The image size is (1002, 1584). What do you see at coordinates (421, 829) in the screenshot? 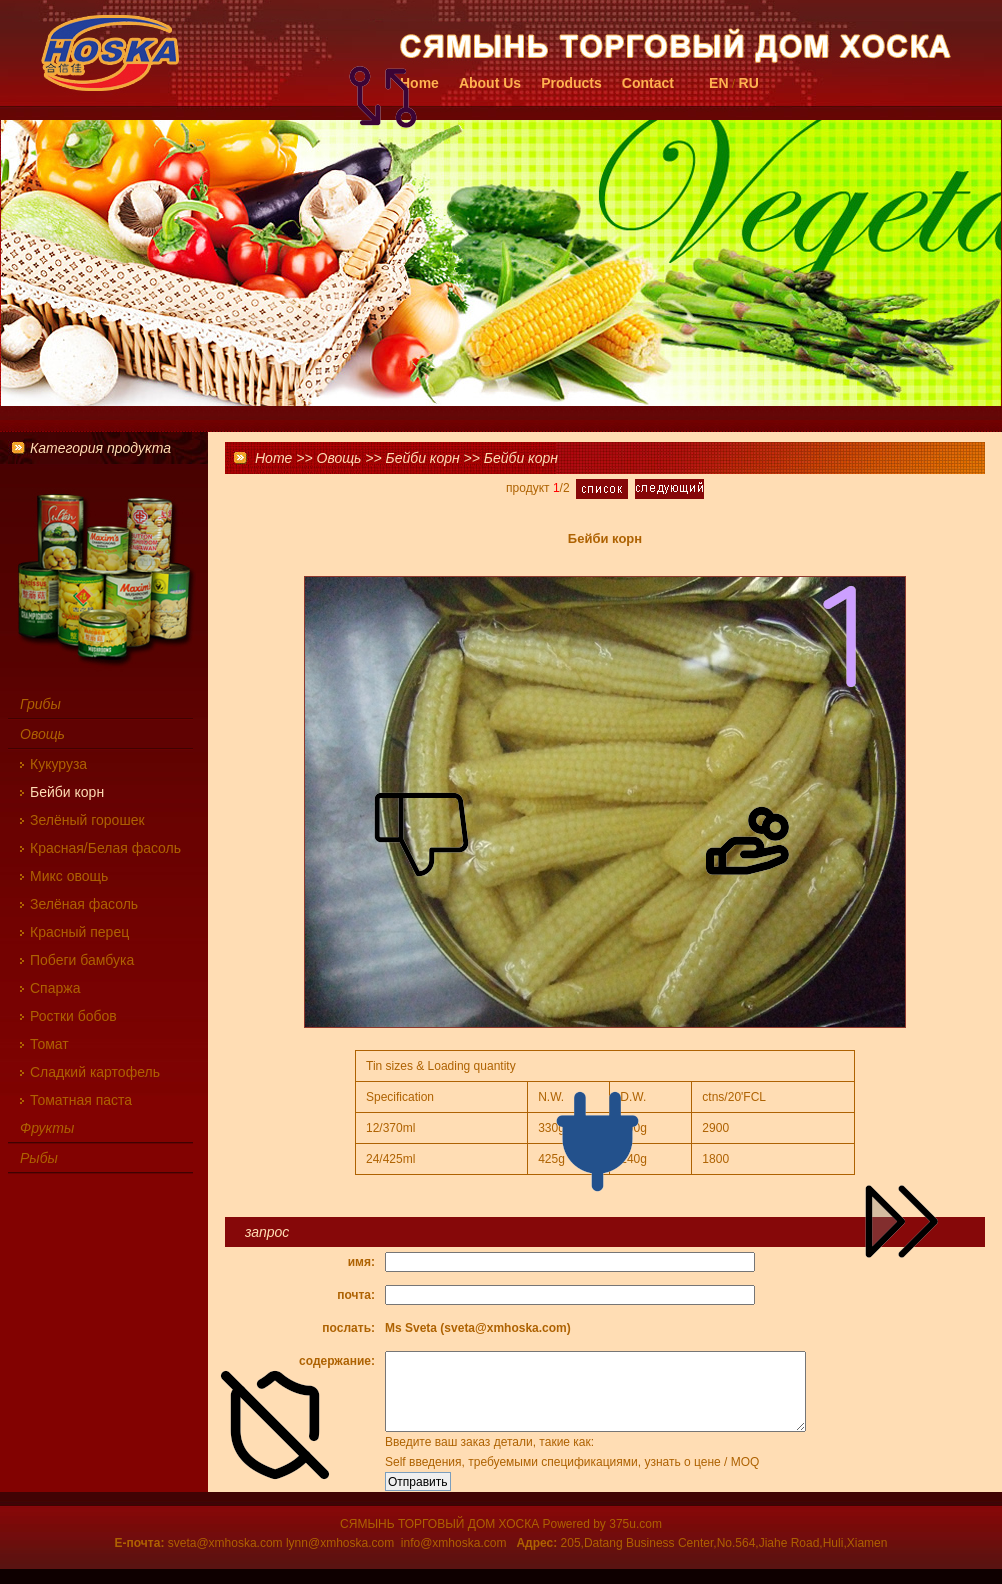
I see `dislike or downvote content` at bounding box center [421, 829].